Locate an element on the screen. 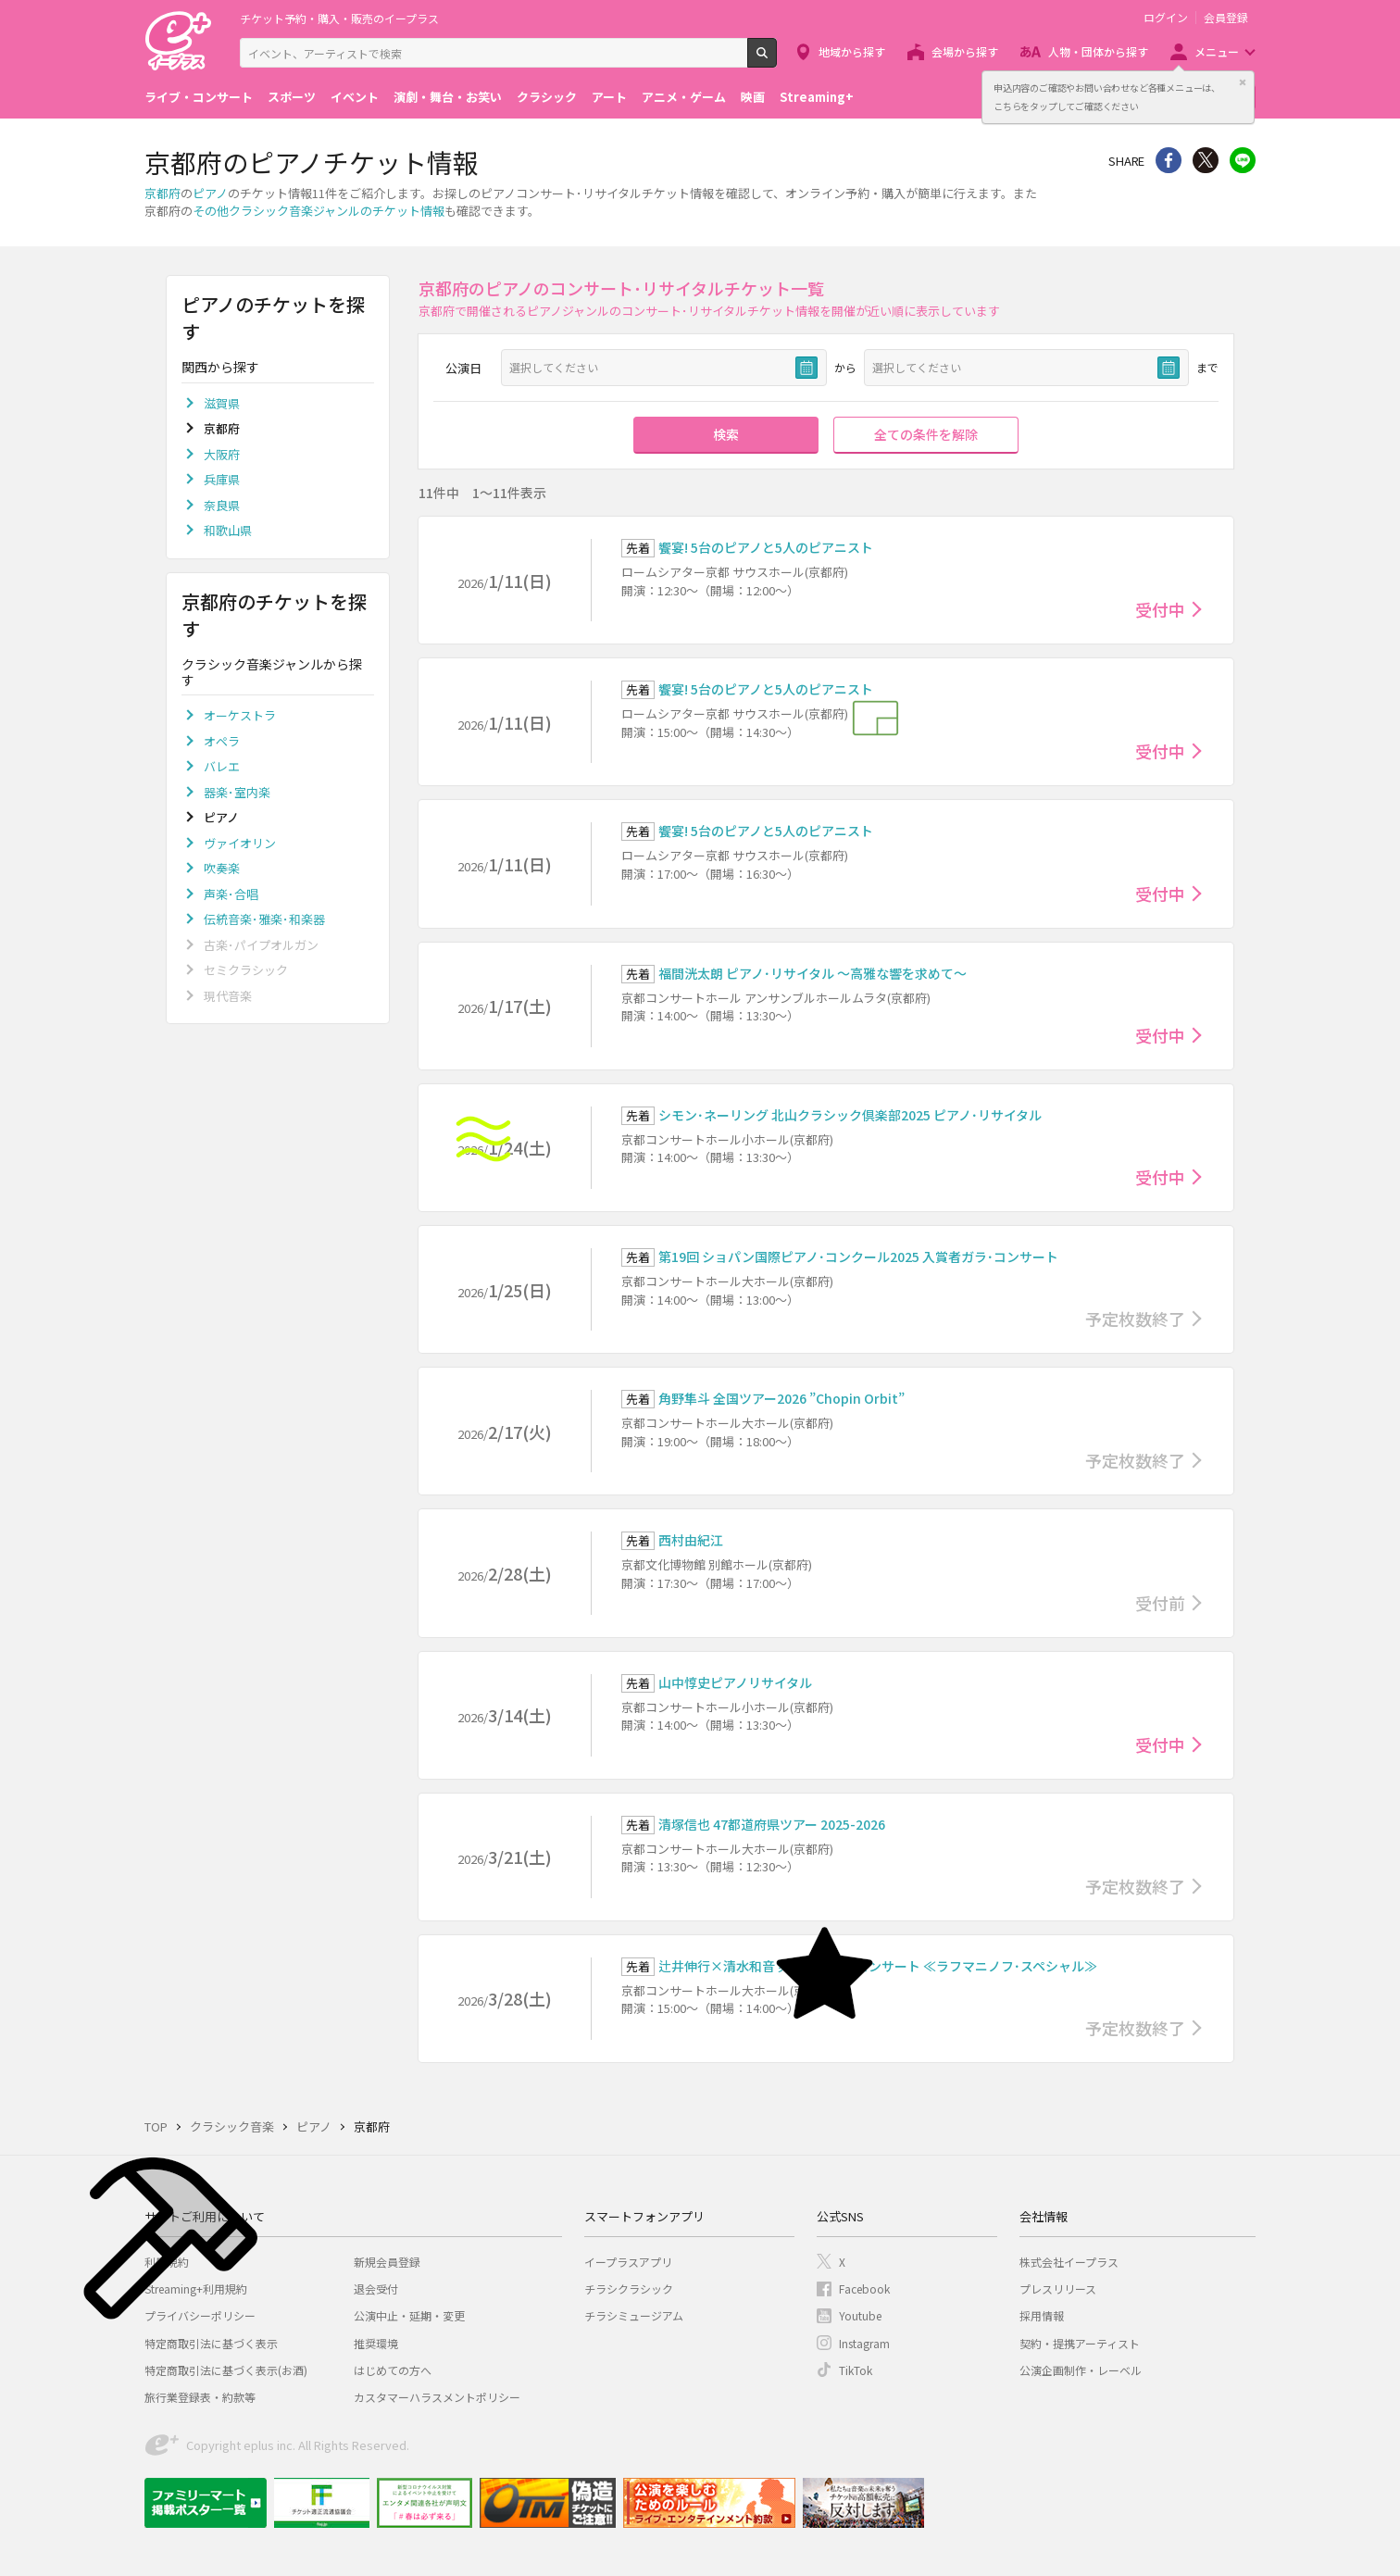 Image resolution: width=1400 pixels, height=2576 pixels. indicates water or aquatic features is located at coordinates (483, 1139).